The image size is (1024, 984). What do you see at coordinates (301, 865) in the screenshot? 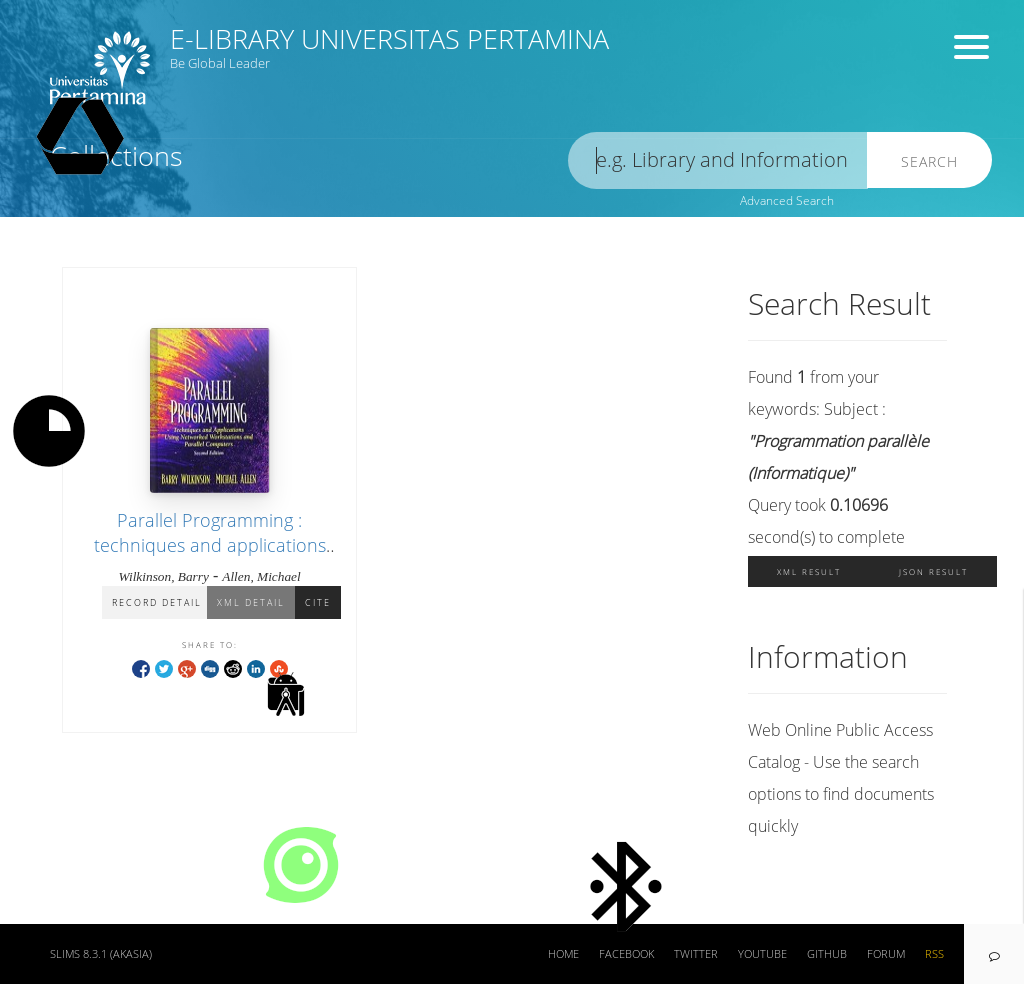
I see `open the Insta360 camera app` at bounding box center [301, 865].